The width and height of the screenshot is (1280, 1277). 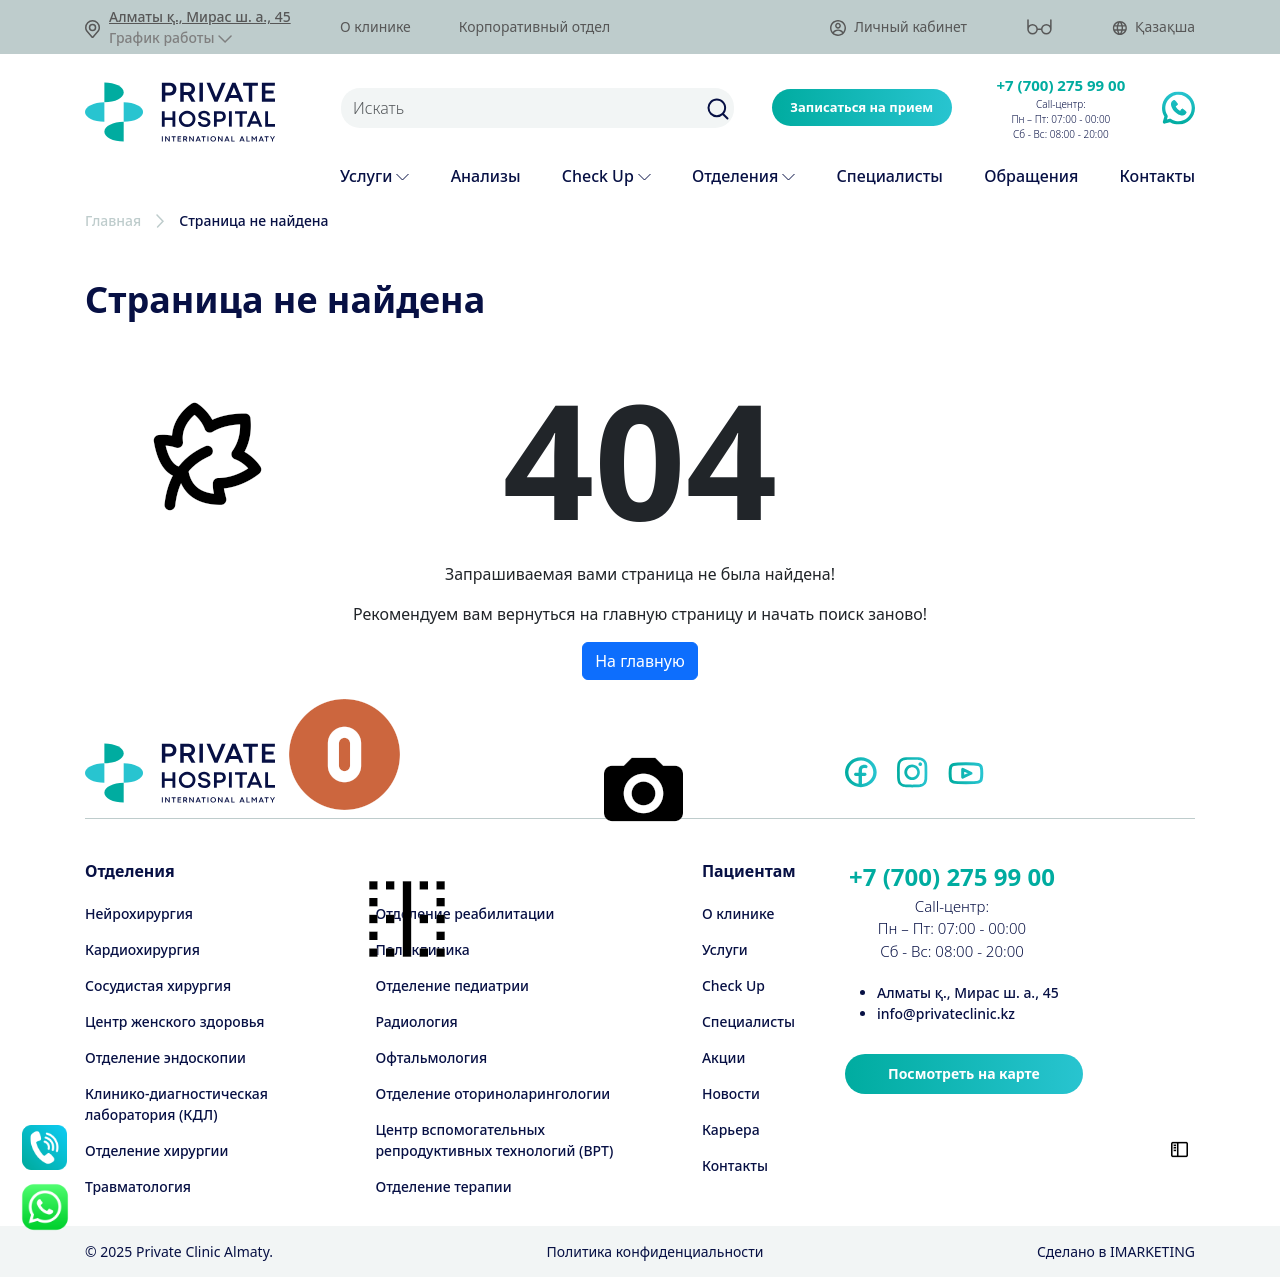 What do you see at coordinates (207, 456) in the screenshot?
I see `view eco-friendly or sustainable options` at bounding box center [207, 456].